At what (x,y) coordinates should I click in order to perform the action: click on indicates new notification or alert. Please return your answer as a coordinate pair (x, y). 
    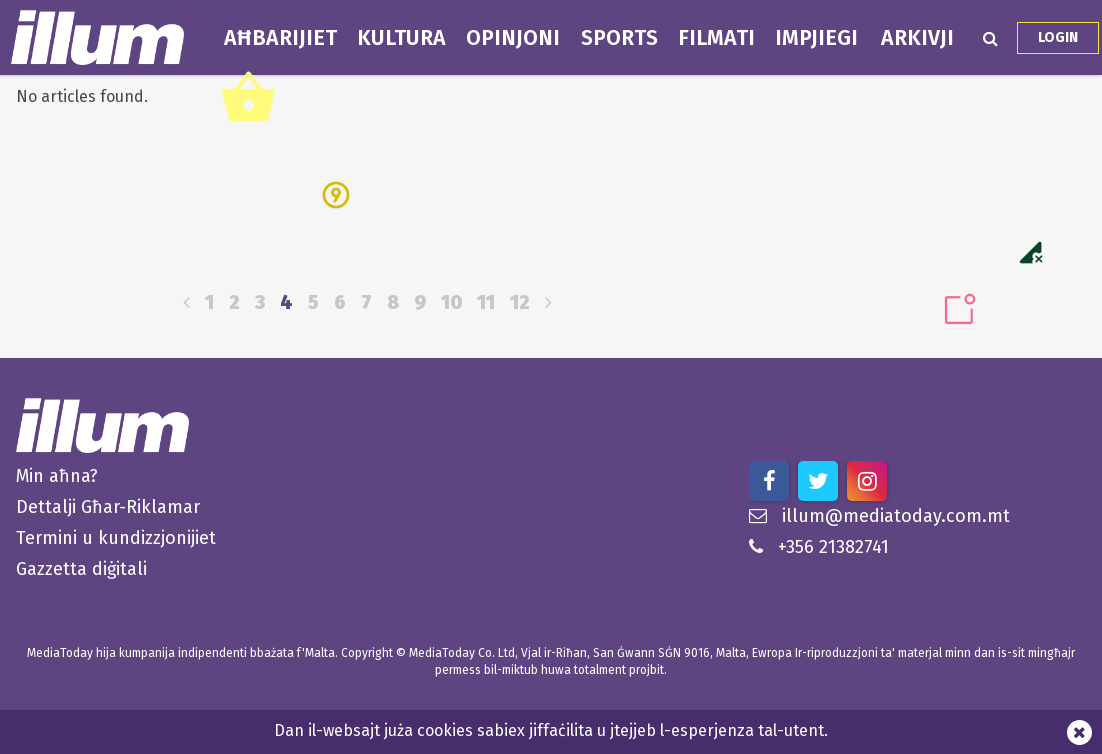
    Looking at the image, I should click on (959, 309).